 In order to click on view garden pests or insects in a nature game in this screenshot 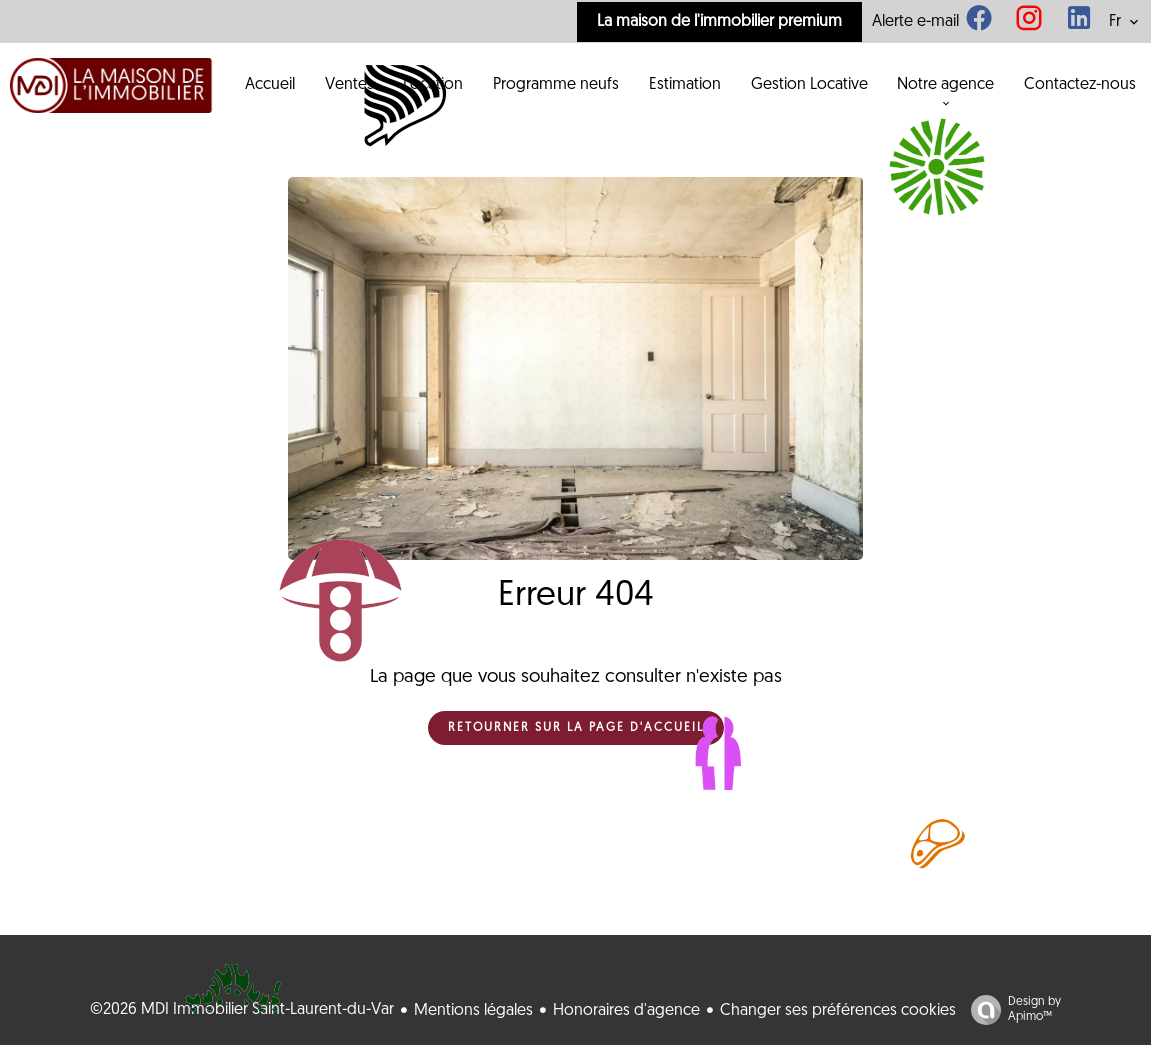, I will do `click(233, 988)`.